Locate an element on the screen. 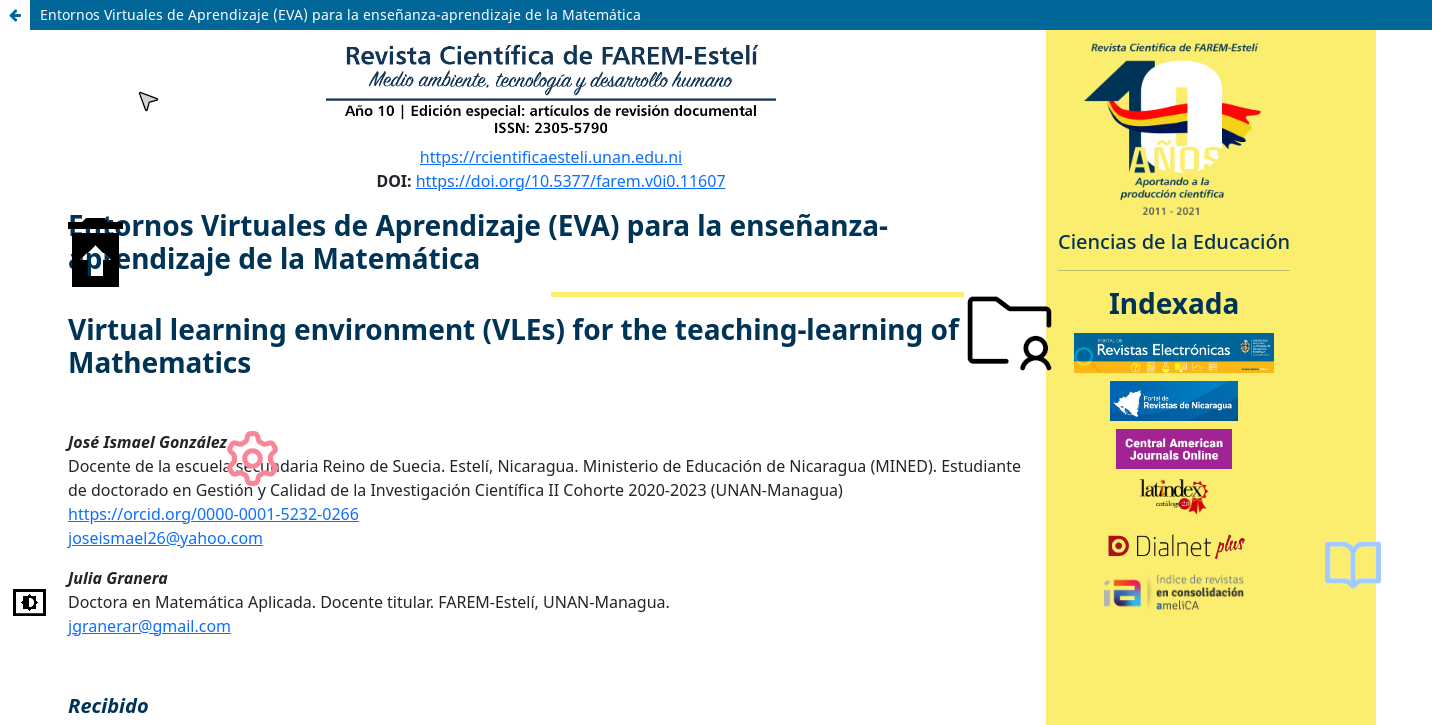  access settings or preferences is located at coordinates (252, 458).